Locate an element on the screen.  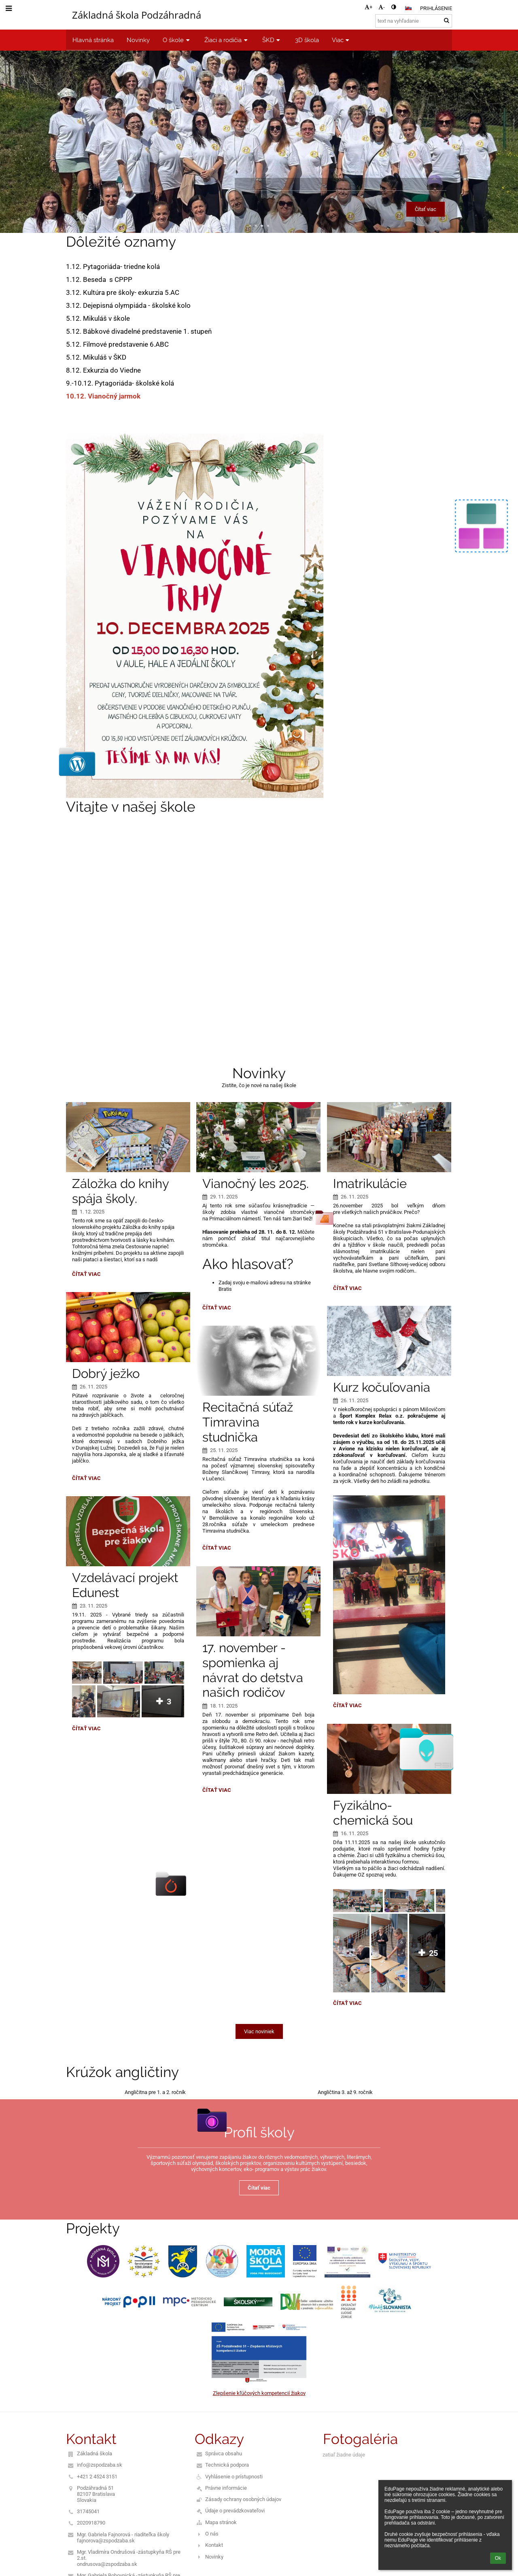
folder containing wordpress website files is located at coordinates (77, 763).